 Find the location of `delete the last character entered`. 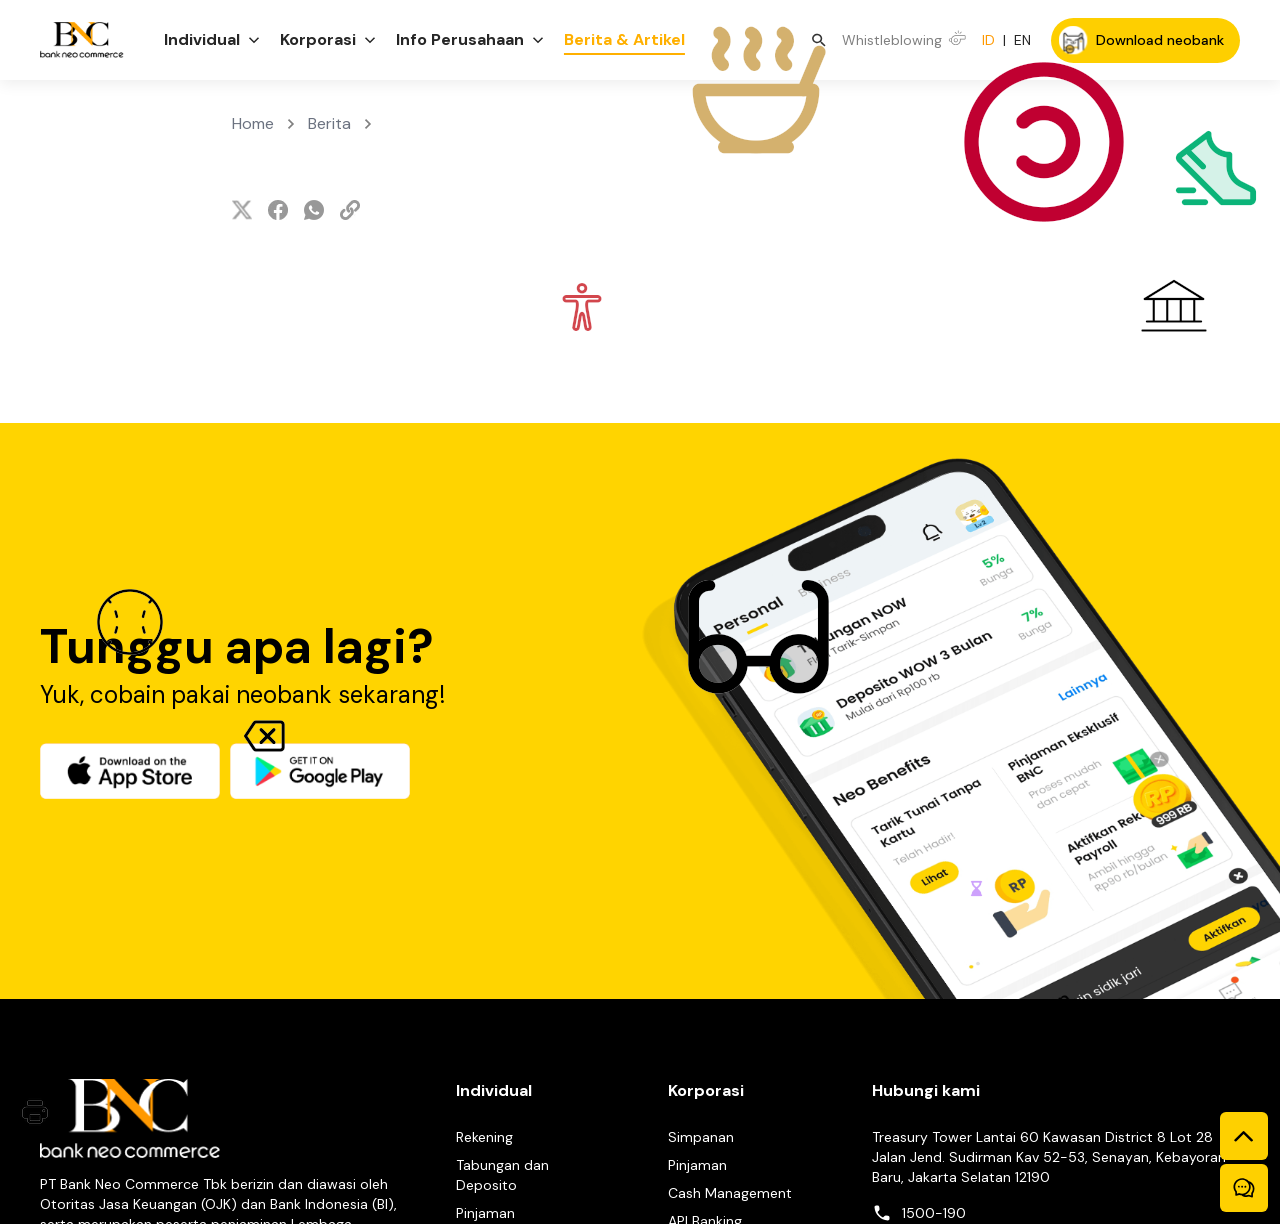

delete the last character entered is located at coordinates (266, 736).